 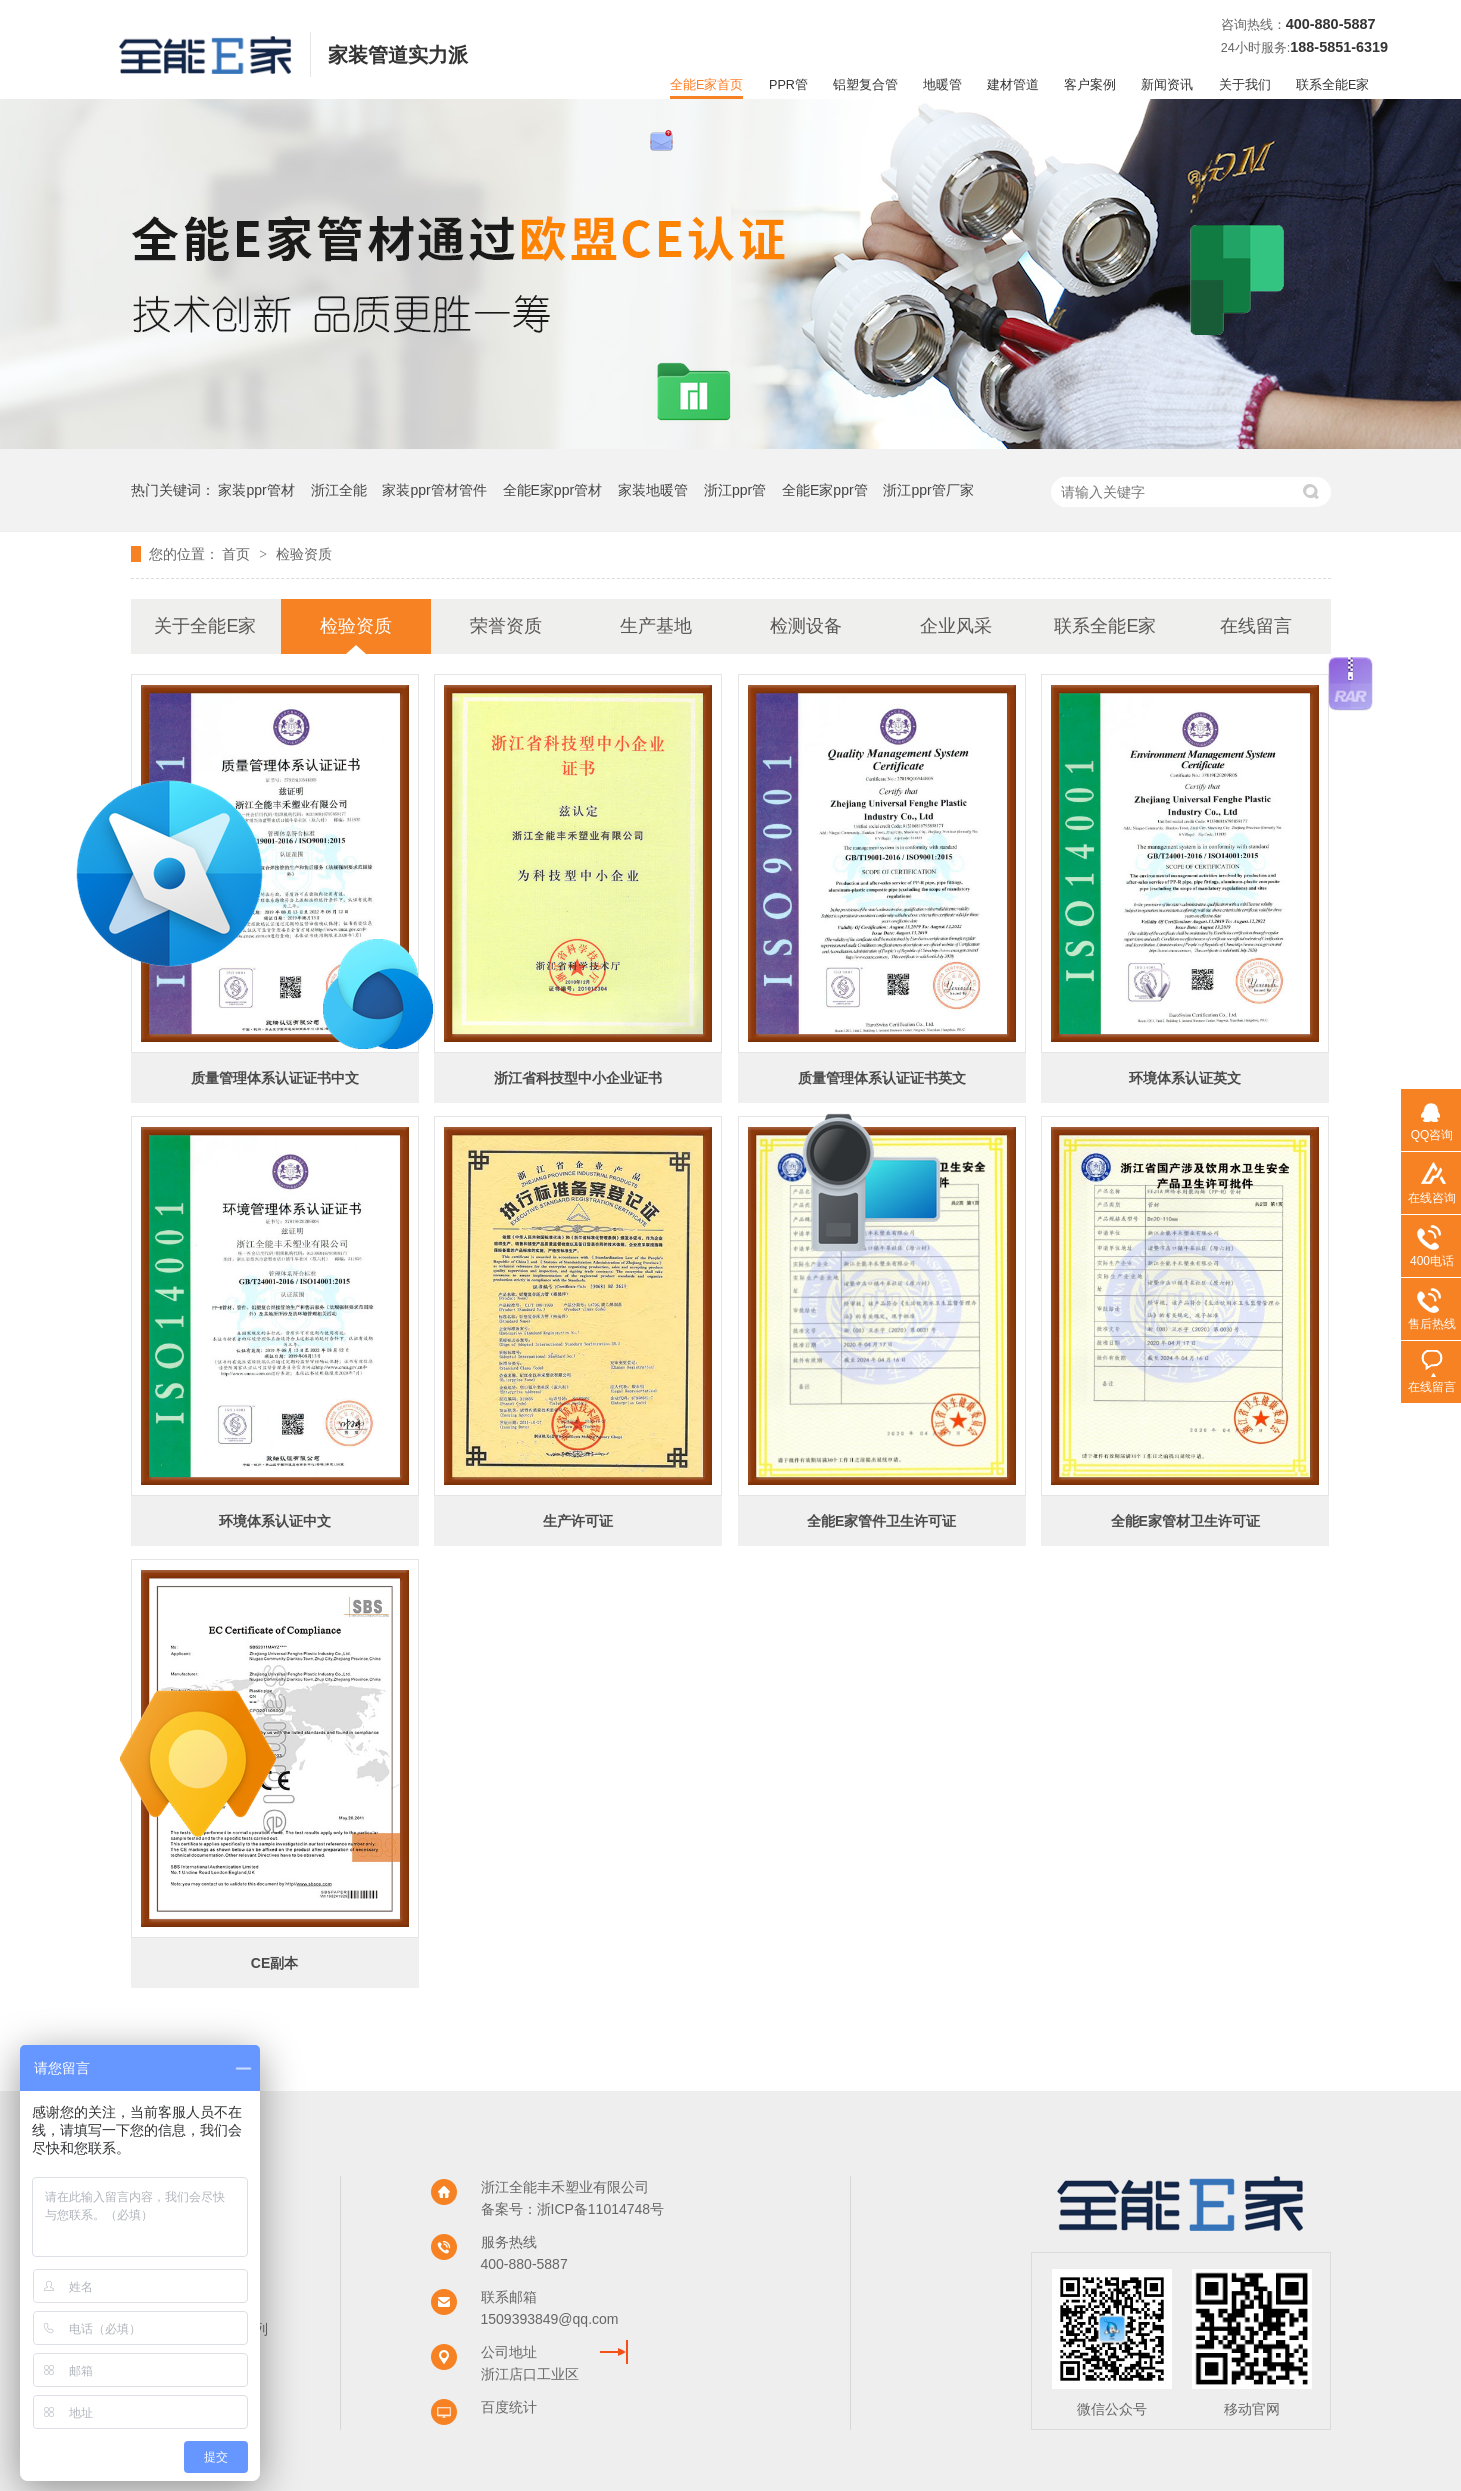 What do you see at coordinates (1237, 280) in the screenshot?
I see `open microsoft planner app` at bounding box center [1237, 280].